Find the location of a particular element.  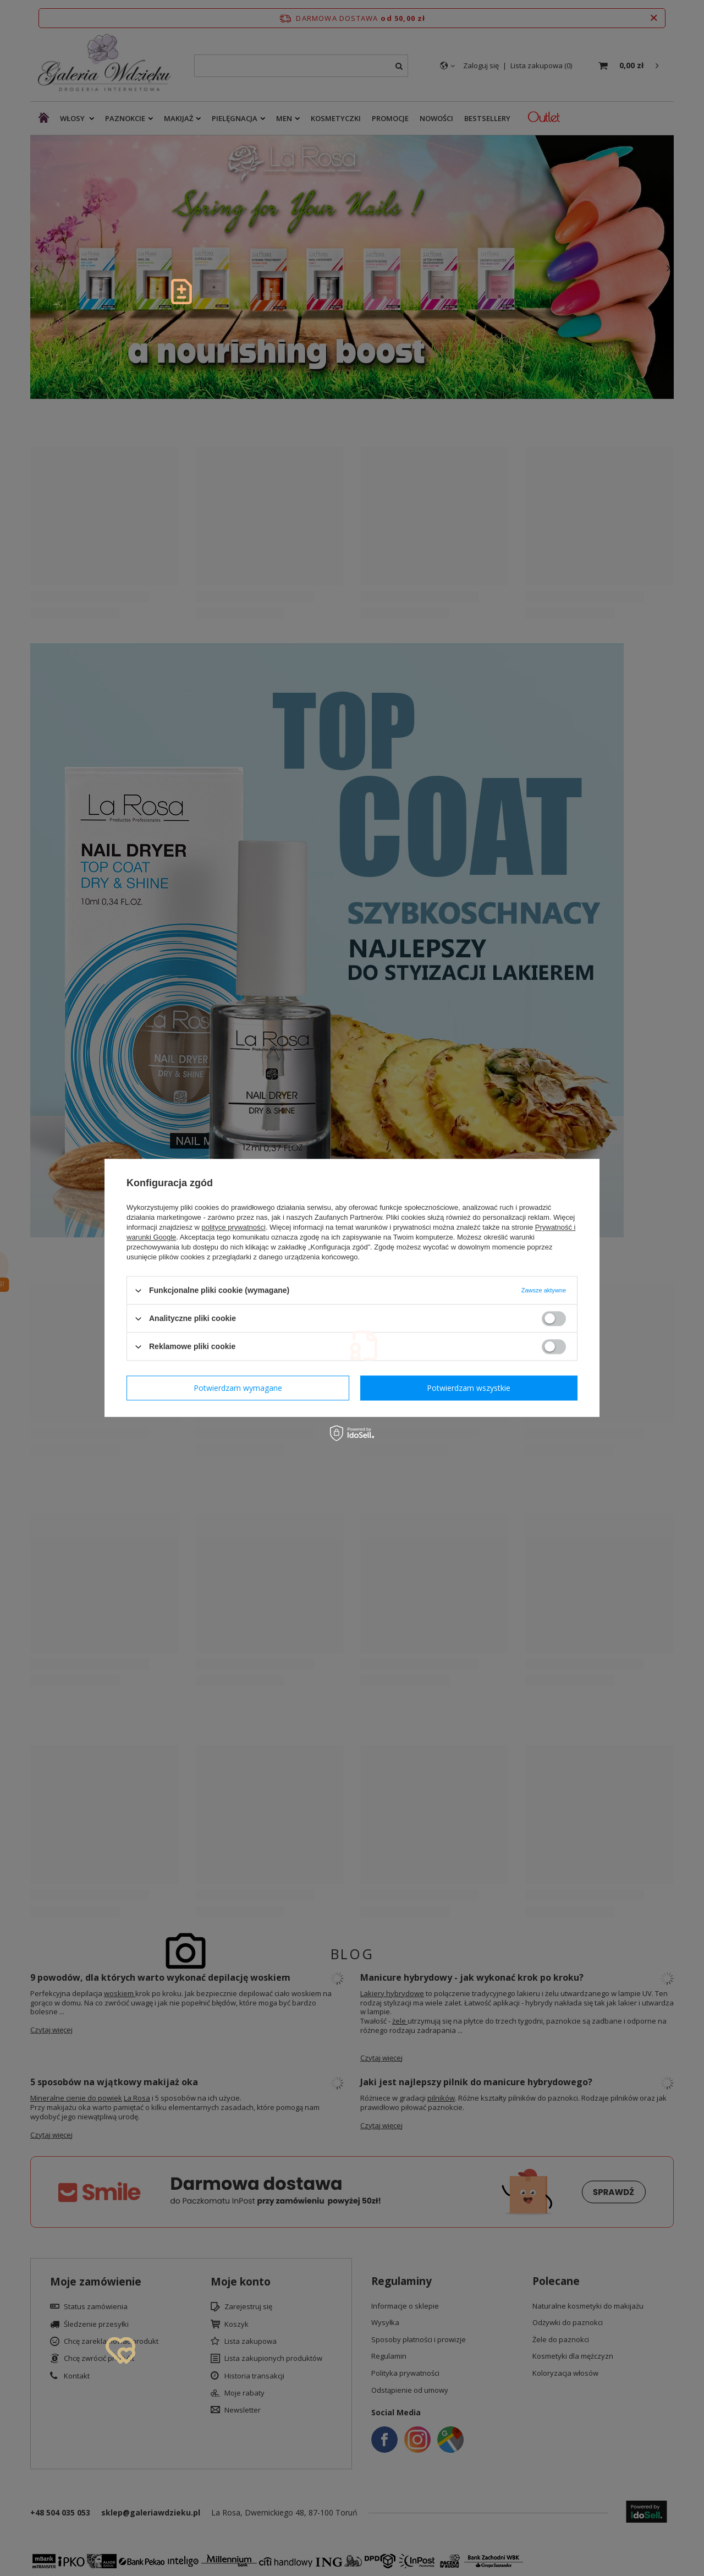

view liked or favorited items is located at coordinates (120, 2350).